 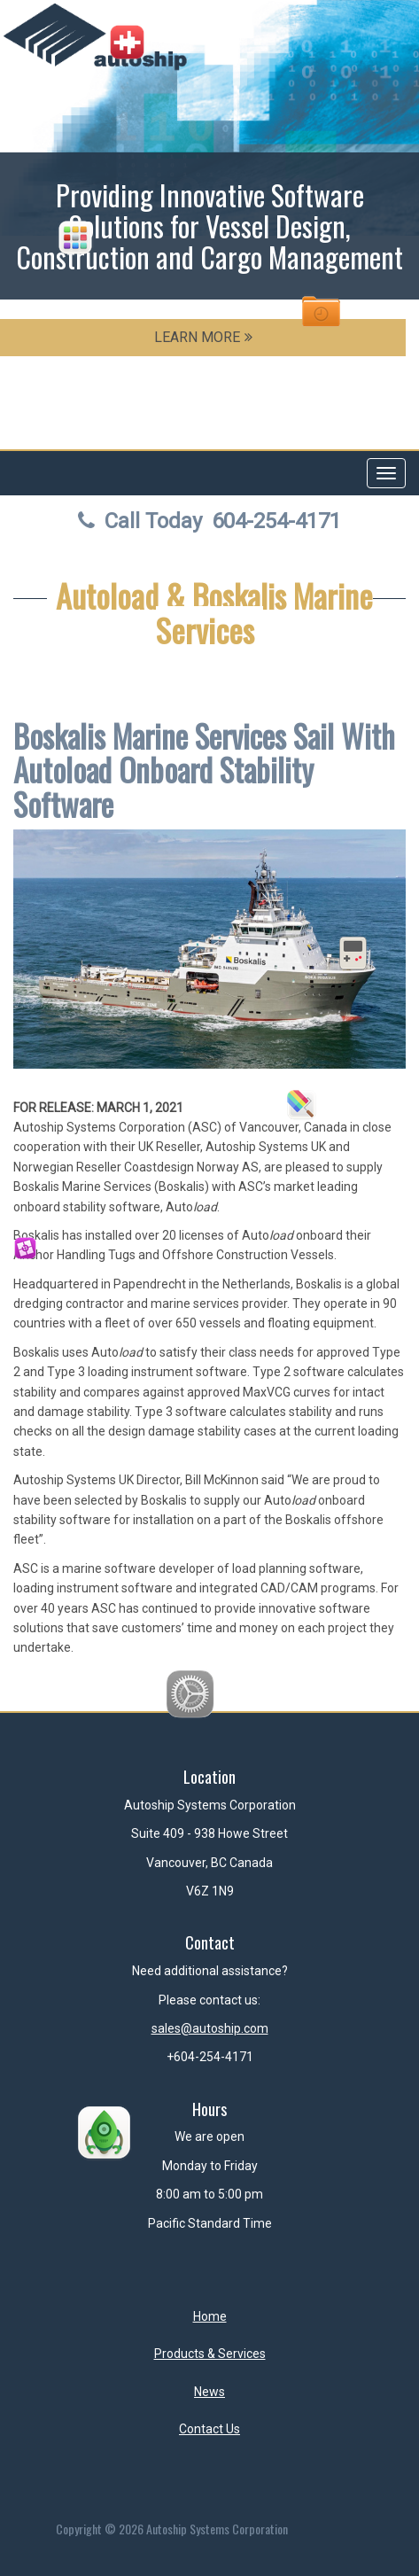 What do you see at coordinates (25, 1248) in the screenshot?
I see `open wallstreet control app` at bounding box center [25, 1248].